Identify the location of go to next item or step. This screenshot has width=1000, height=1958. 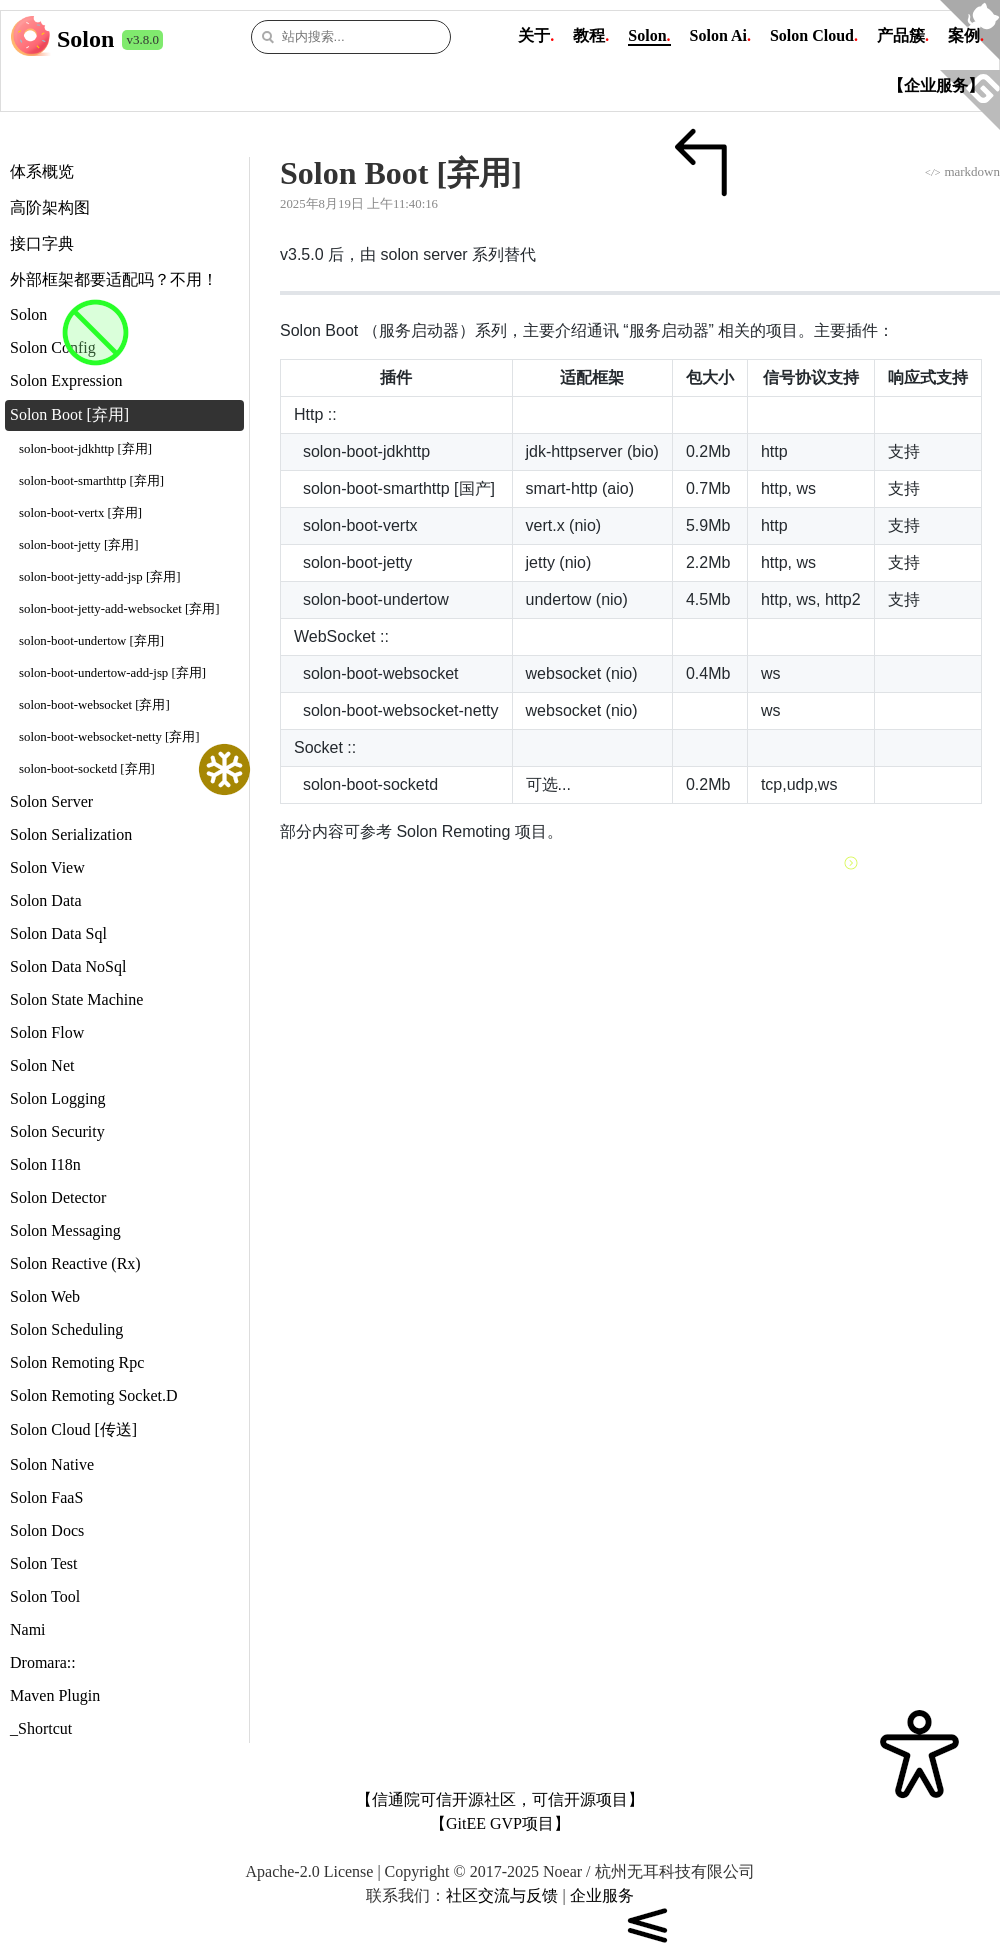
(851, 863).